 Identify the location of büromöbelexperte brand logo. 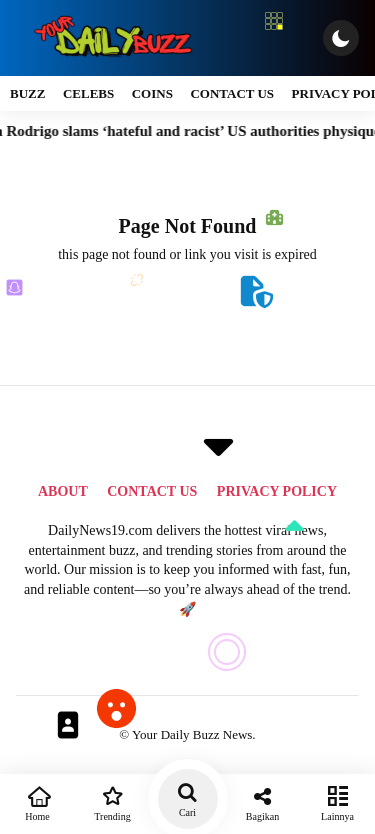
(274, 21).